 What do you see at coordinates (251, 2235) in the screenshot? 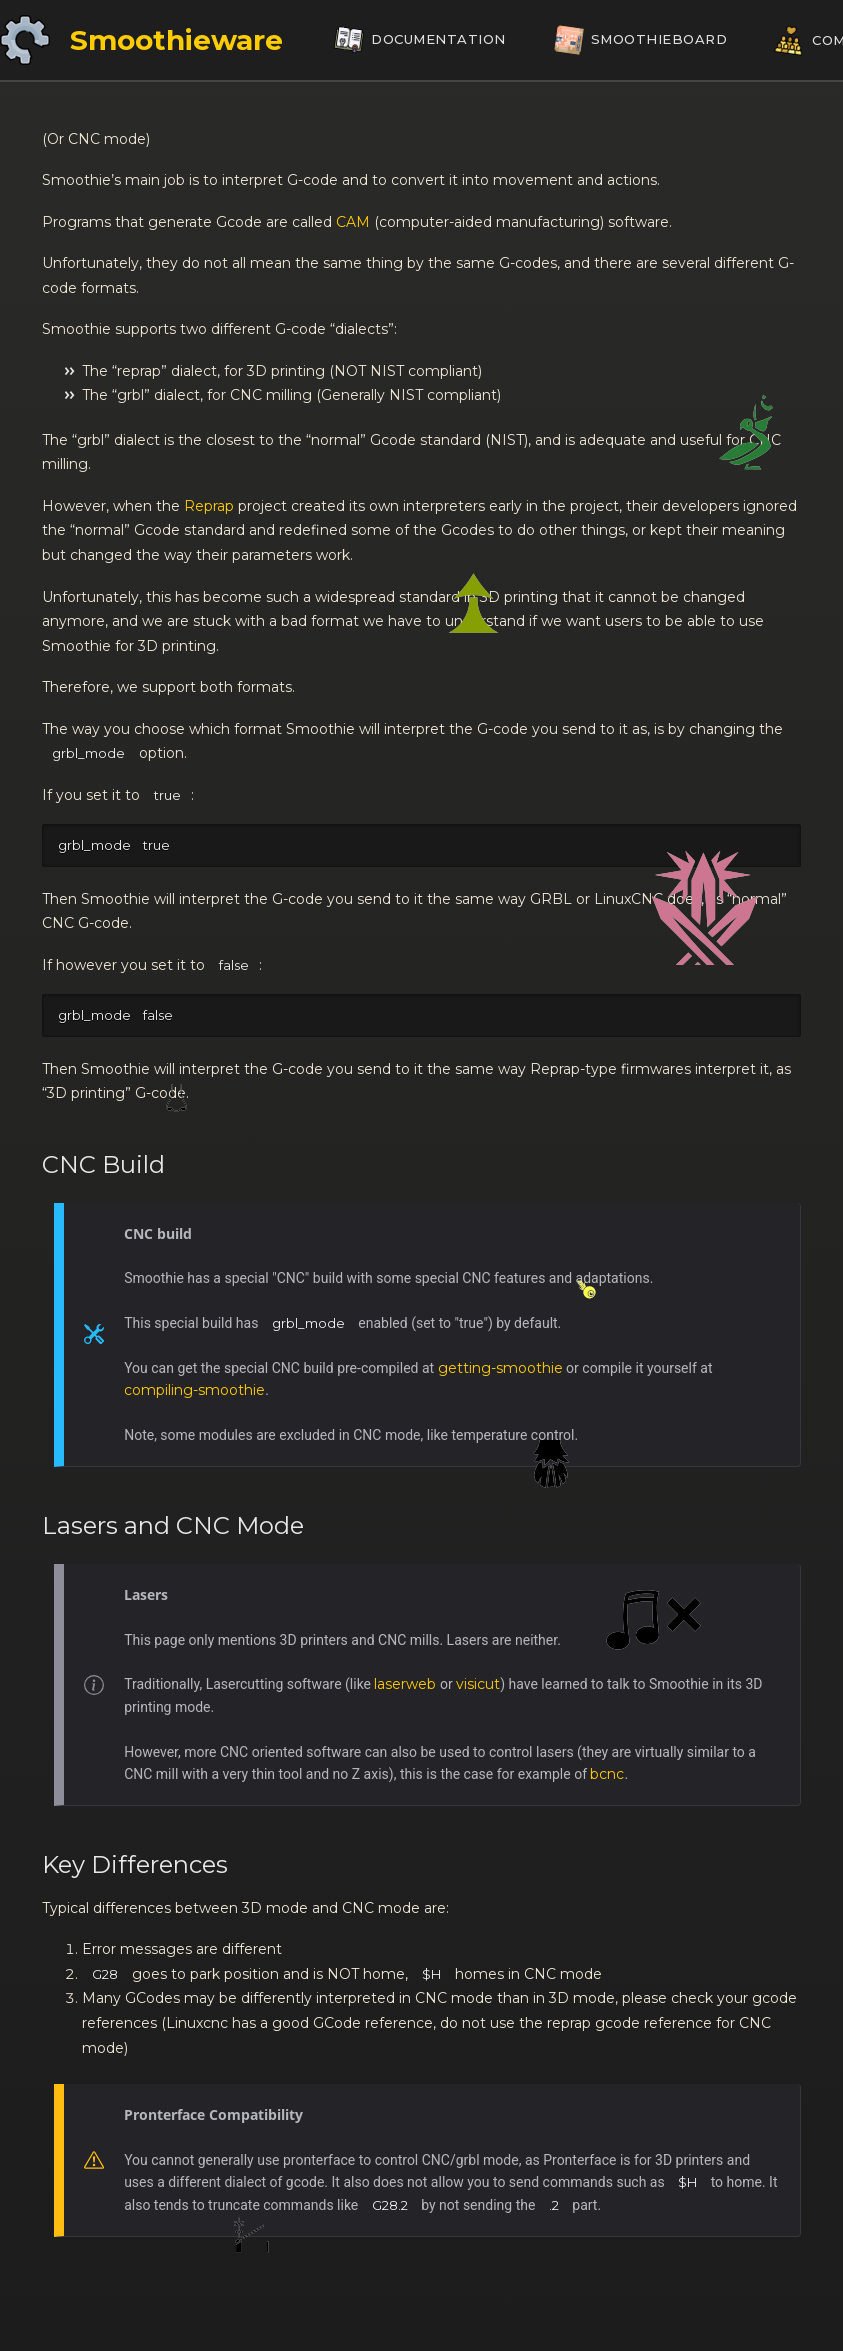
I see `indicates a railroad crossing ahead` at bounding box center [251, 2235].